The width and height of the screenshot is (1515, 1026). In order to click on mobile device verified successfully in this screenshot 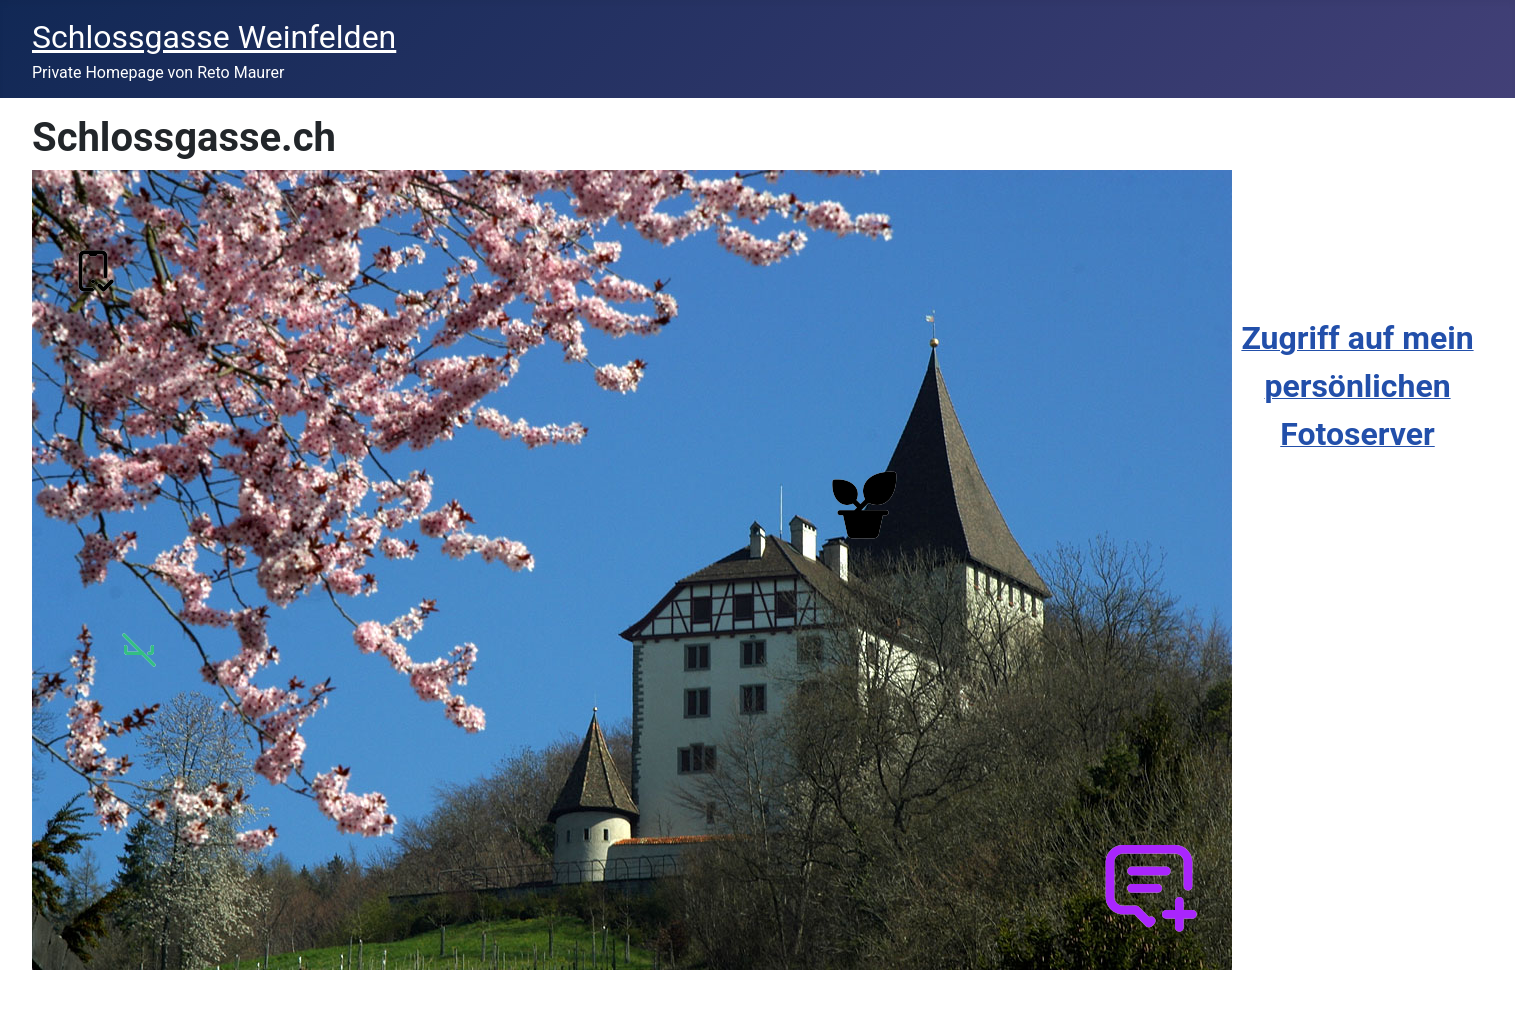, I will do `click(93, 271)`.